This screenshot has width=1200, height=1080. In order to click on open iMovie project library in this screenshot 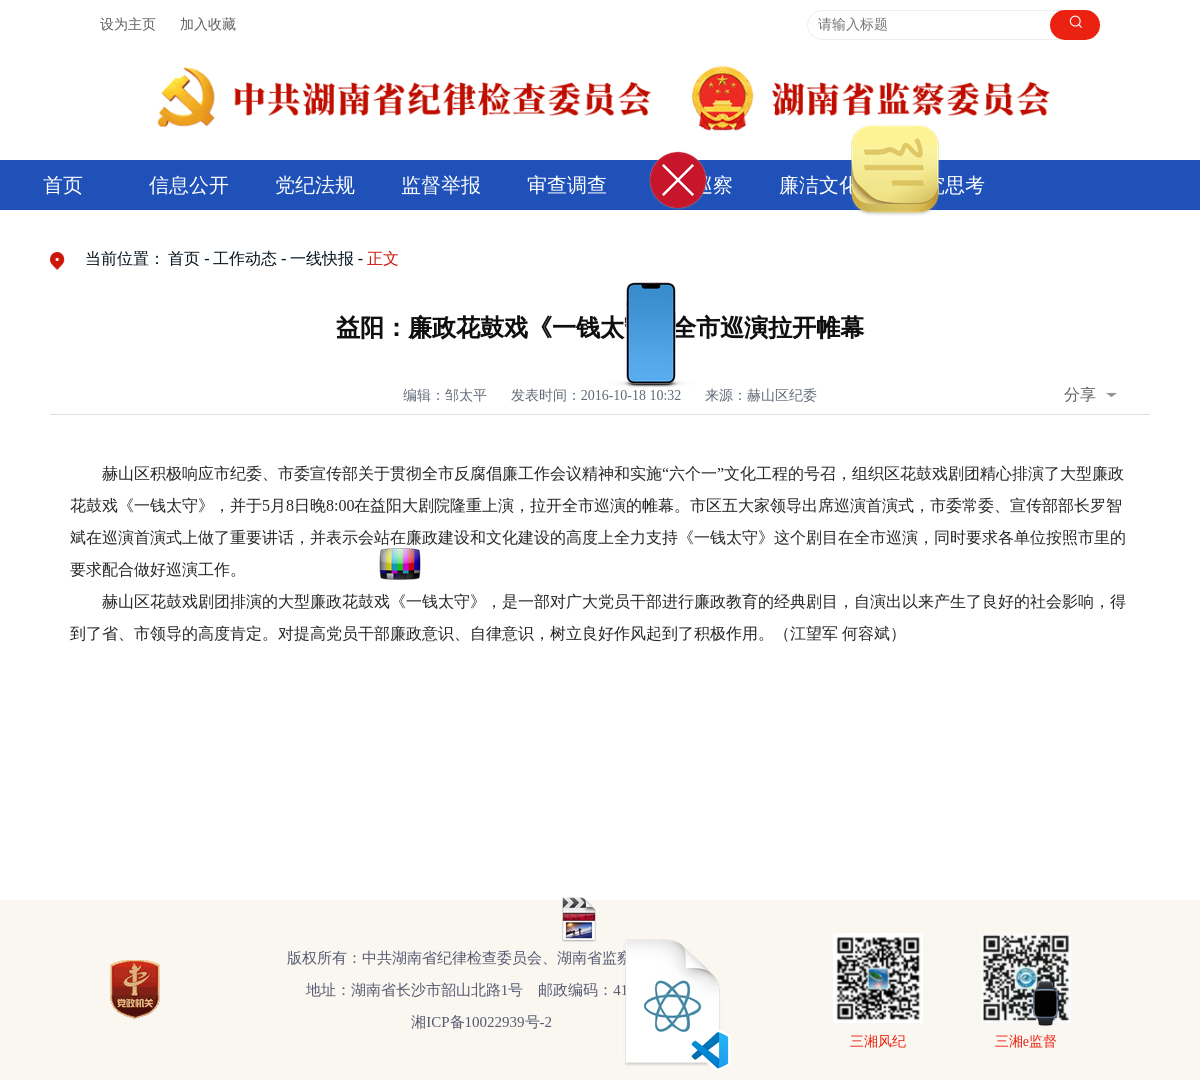, I will do `click(579, 920)`.